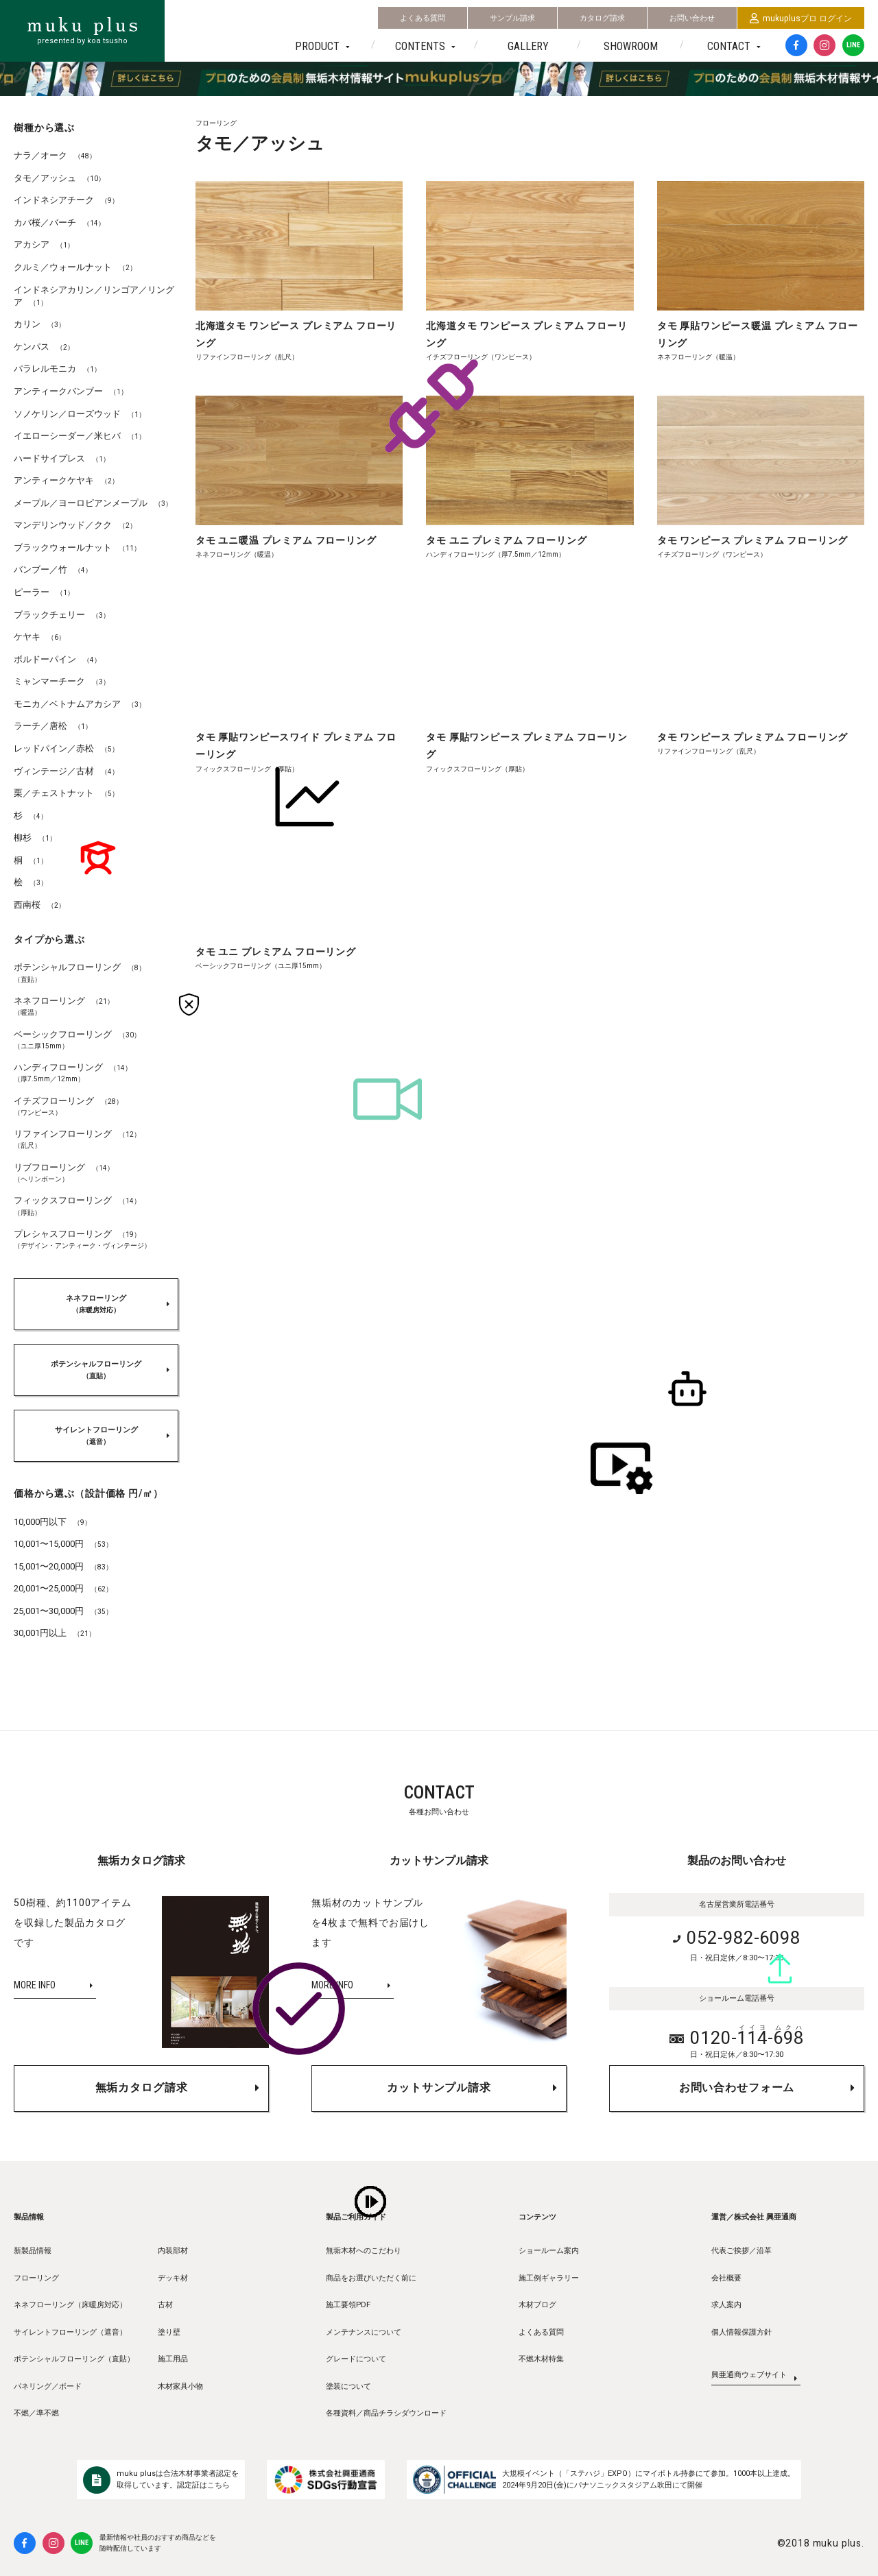 Image resolution: width=878 pixels, height=2576 pixels. Describe the element at coordinates (620, 1464) in the screenshot. I see `adjust video playback settings` at that location.